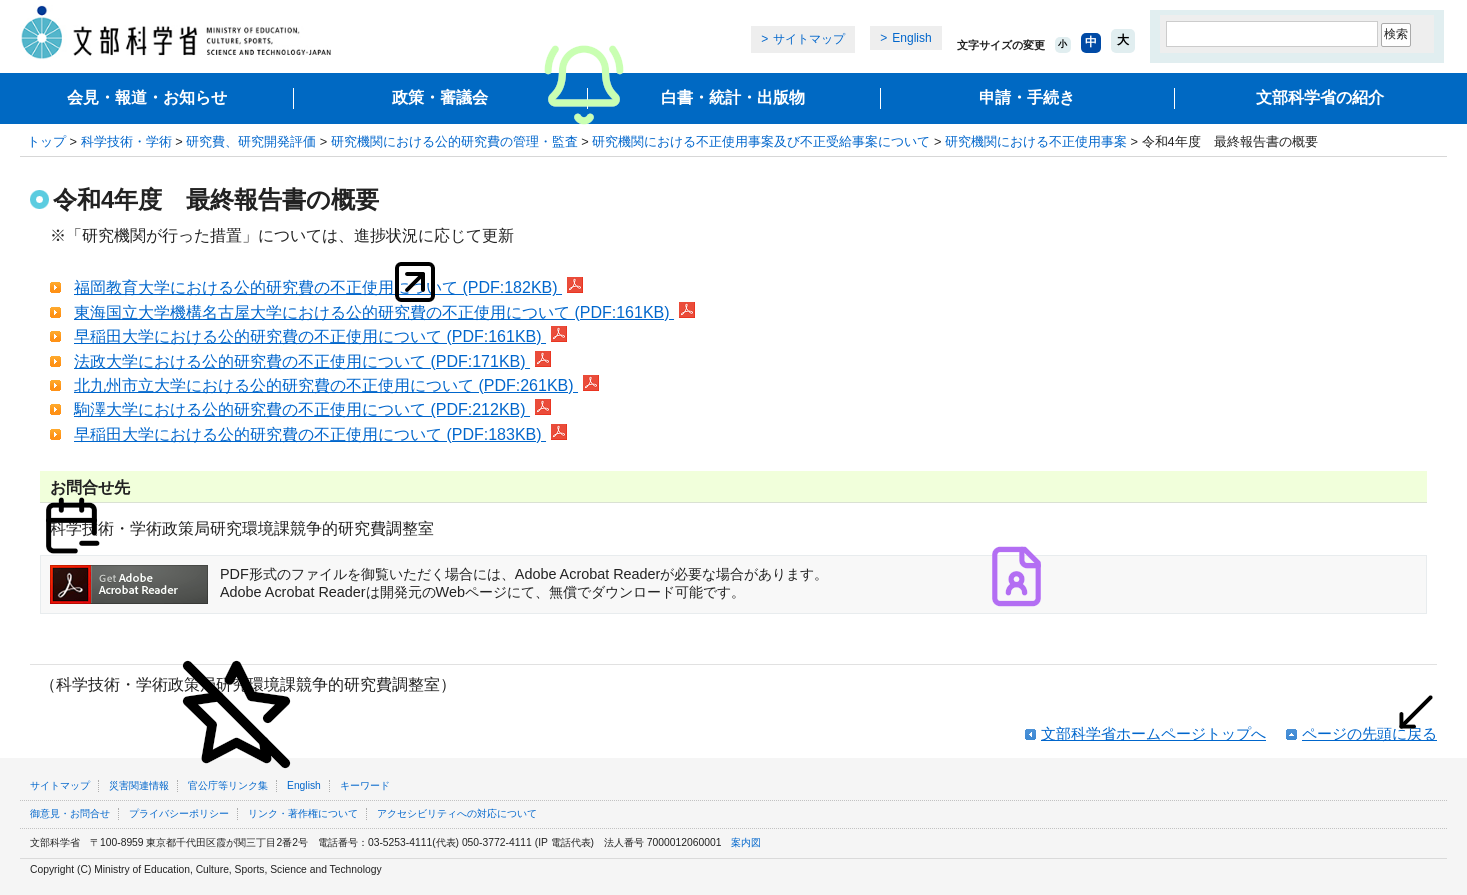 This screenshot has height=895, width=1467. I want to click on indicates an active notification or alert, so click(584, 85).